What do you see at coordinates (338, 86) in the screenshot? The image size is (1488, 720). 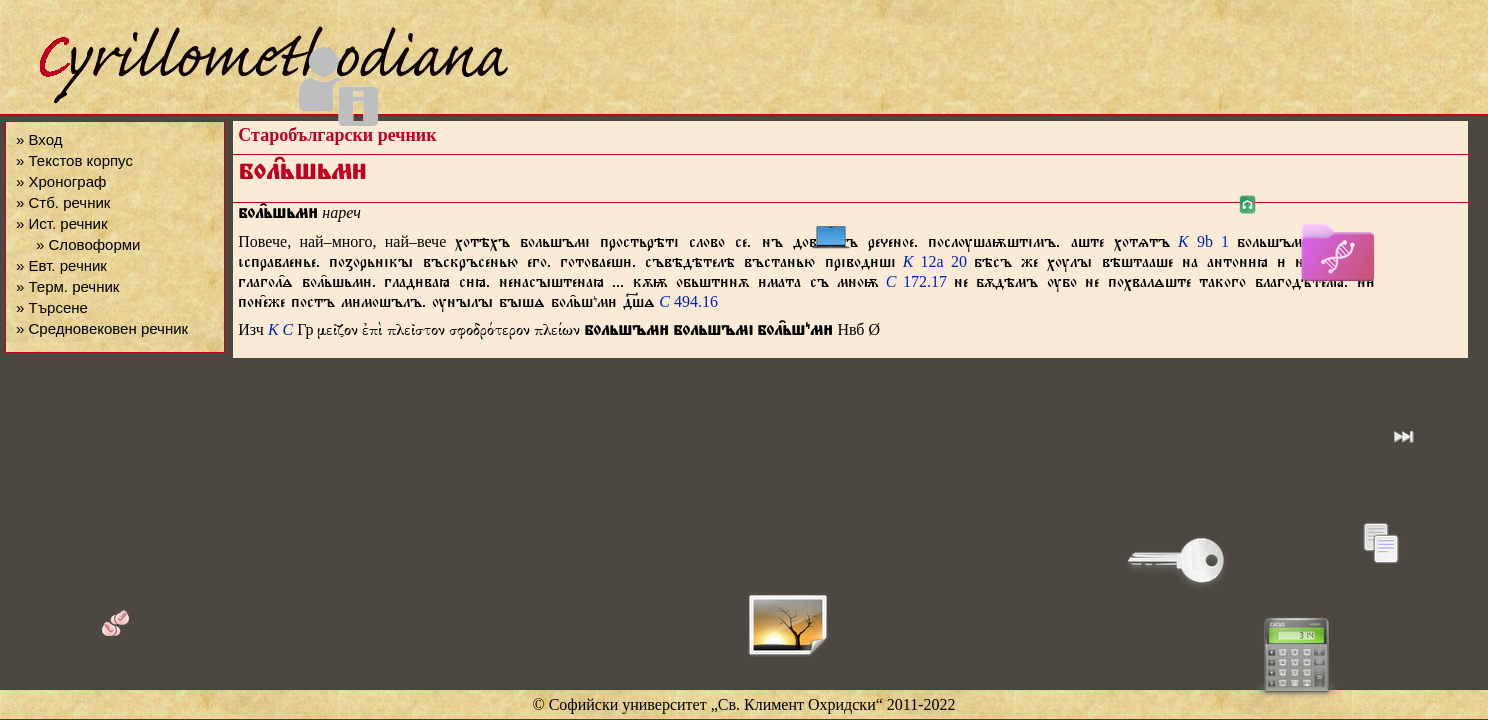 I see `view user profile information` at bounding box center [338, 86].